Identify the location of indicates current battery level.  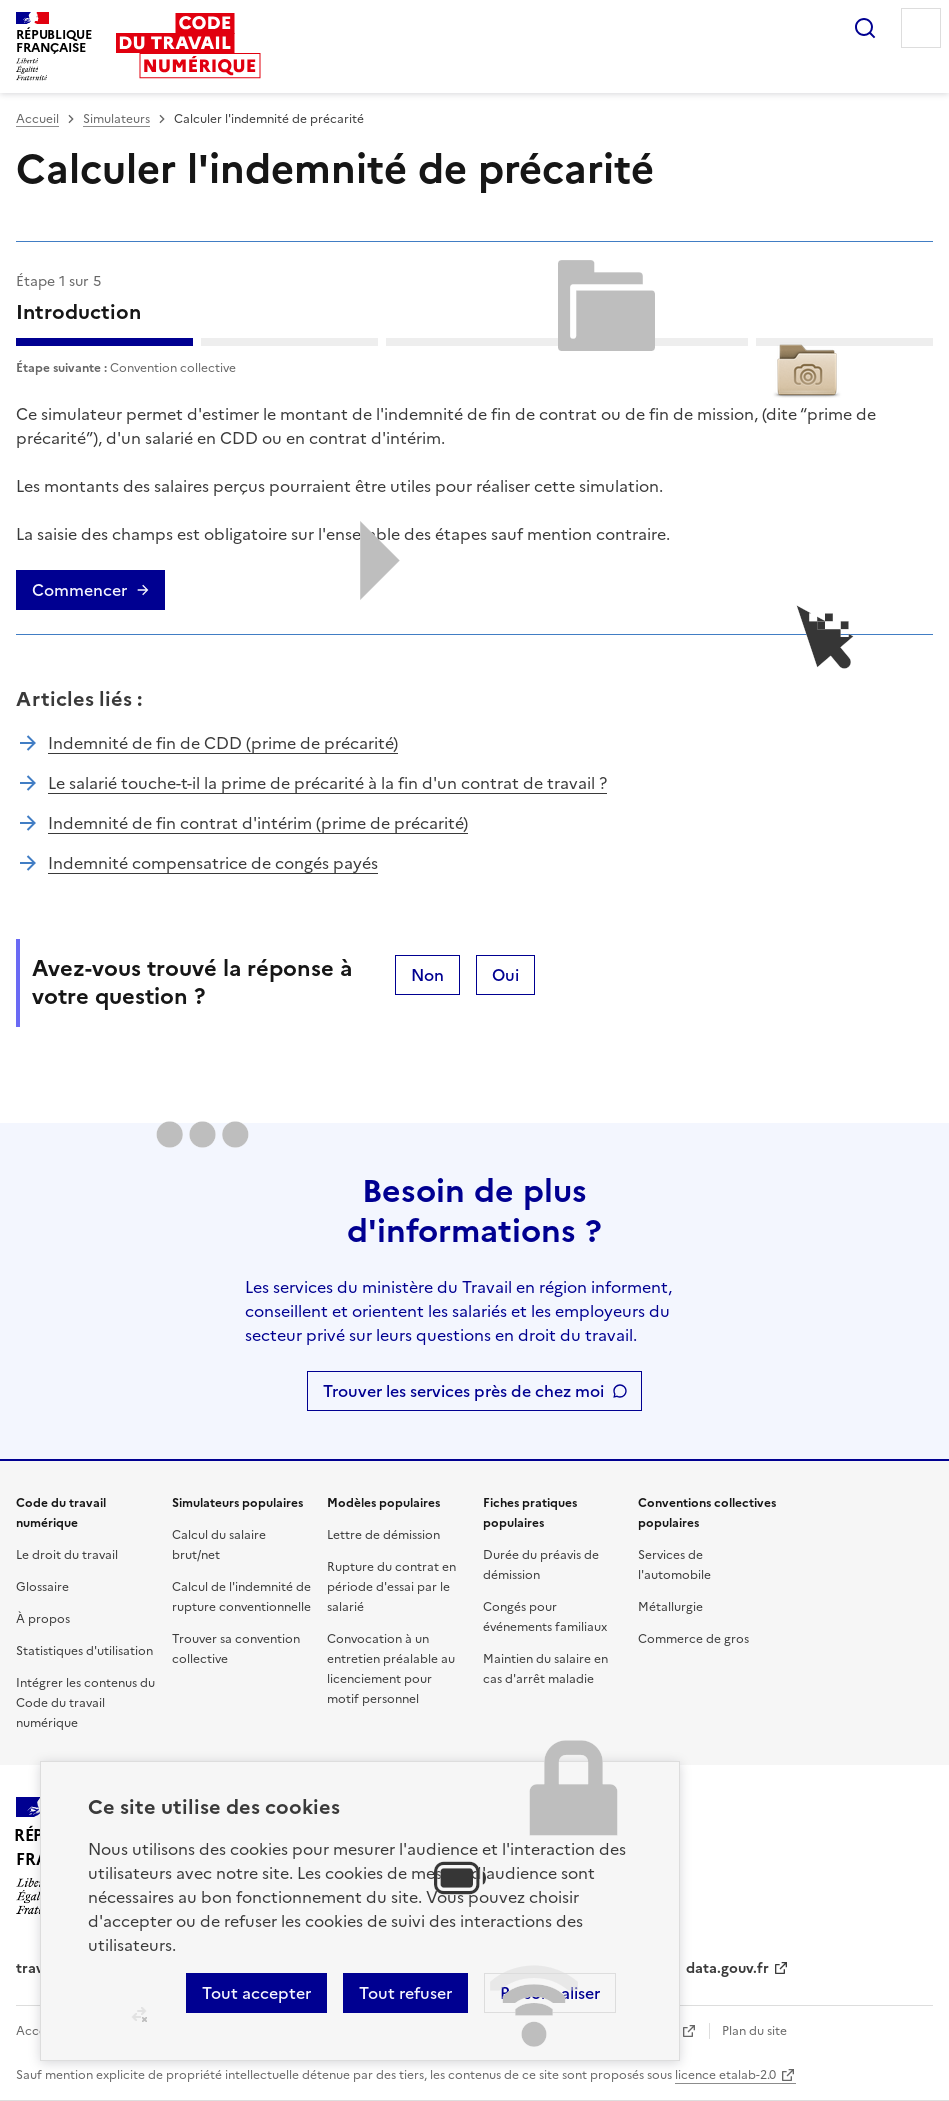
(460, 1878).